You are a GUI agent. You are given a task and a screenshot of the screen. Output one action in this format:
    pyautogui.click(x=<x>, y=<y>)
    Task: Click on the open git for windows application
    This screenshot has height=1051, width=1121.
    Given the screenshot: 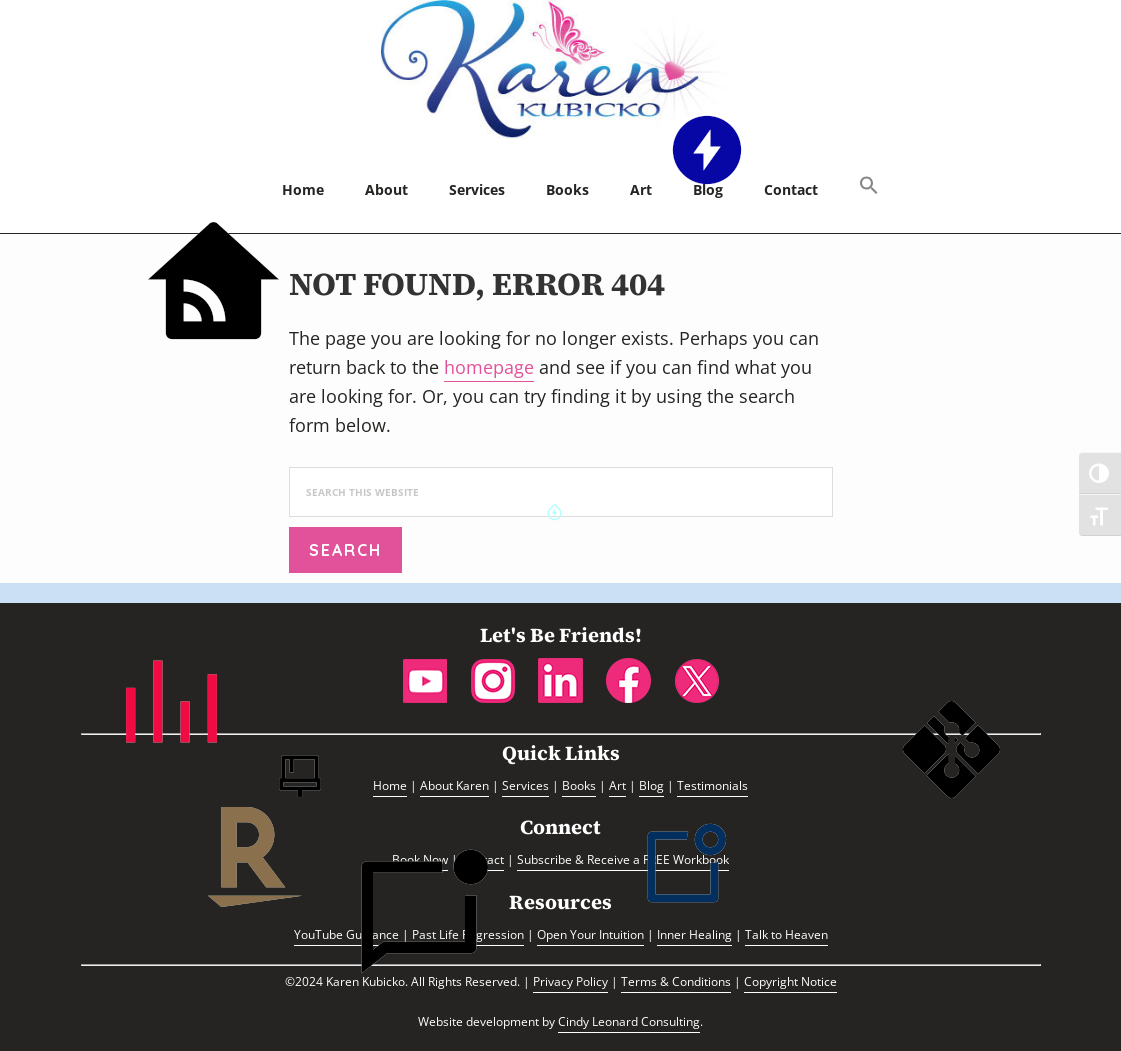 What is the action you would take?
    pyautogui.click(x=951, y=749)
    